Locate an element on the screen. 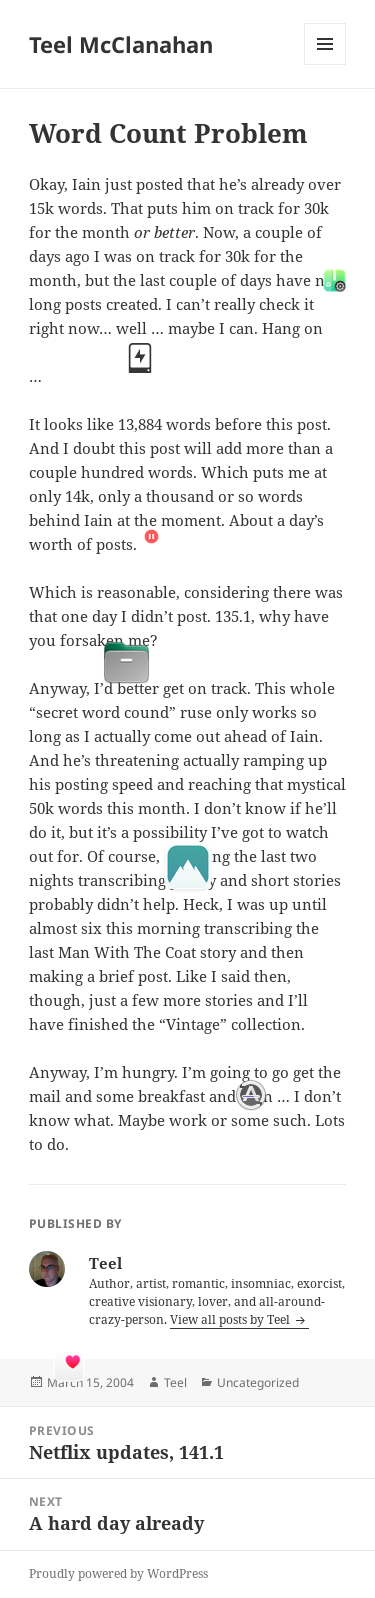 The width and height of the screenshot is (375, 1598). indicates a paused download or sync process is located at coordinates (151, 536).